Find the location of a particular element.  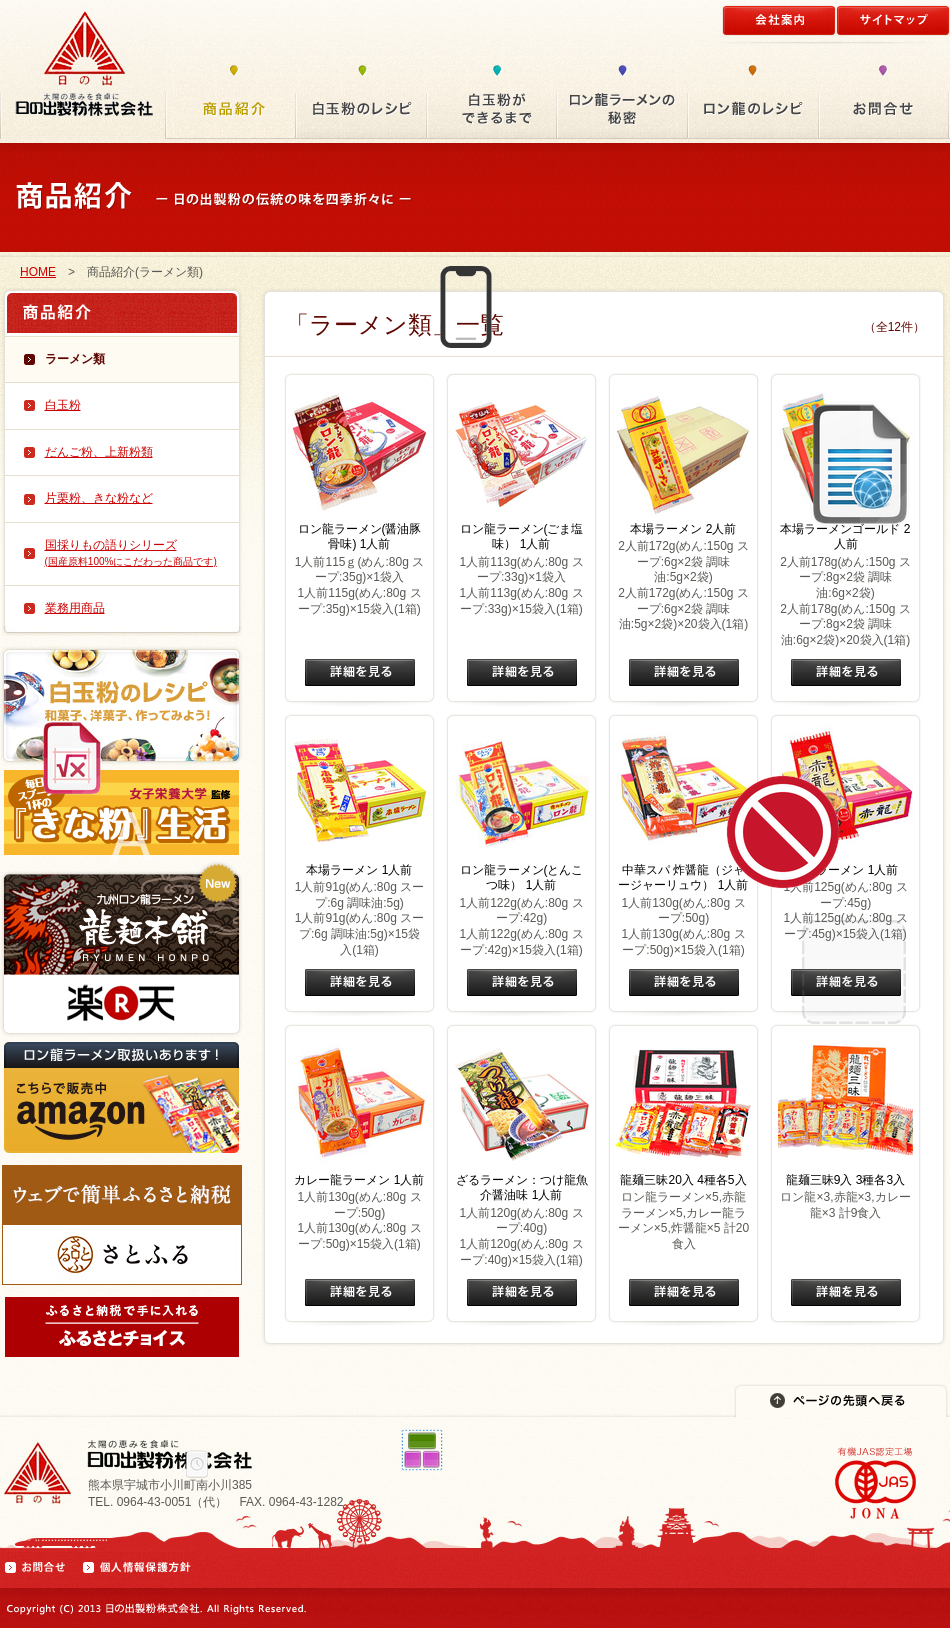

select all items in the current view is located at coordinates (422, 1450).